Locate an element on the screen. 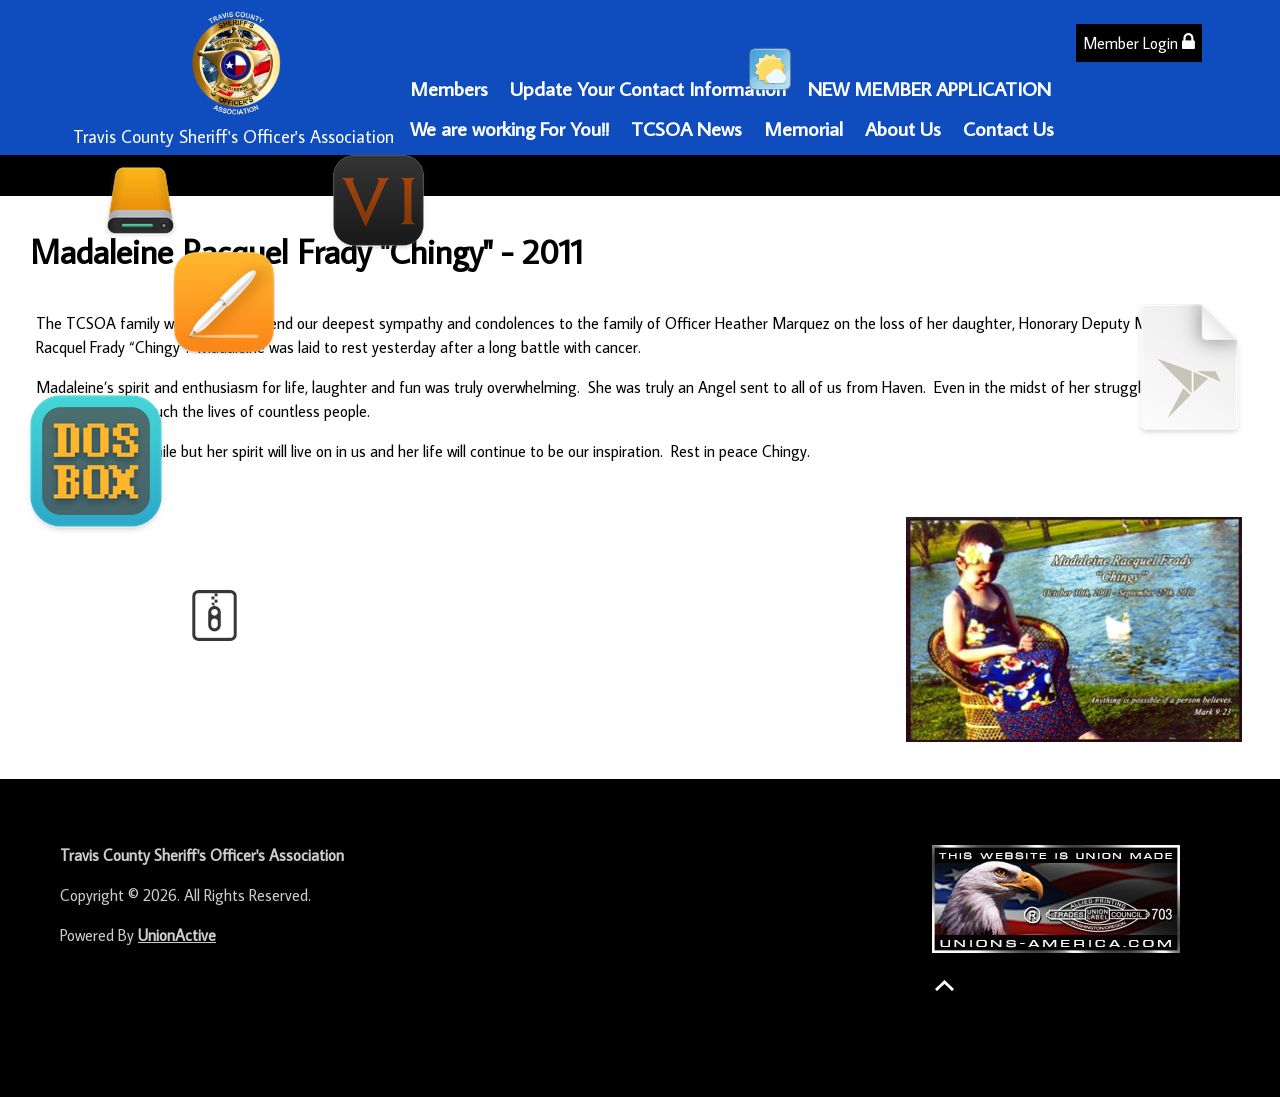 This screenshot has height=1097, width=1280. launch Civilization VI is located at coordinates (378, 200).